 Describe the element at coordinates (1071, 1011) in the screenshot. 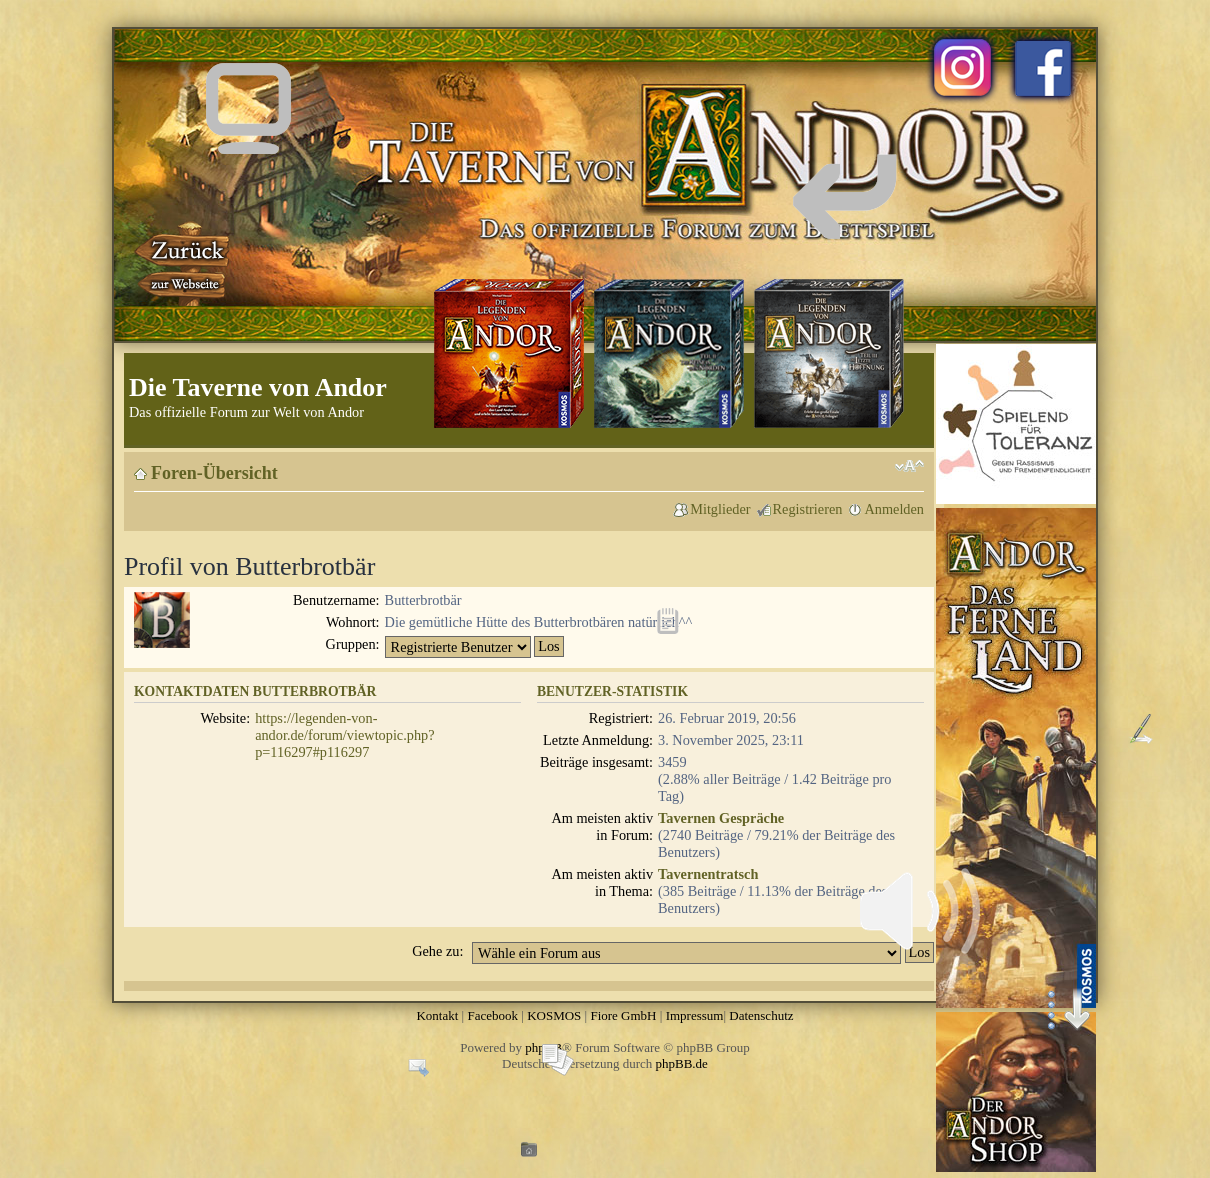

I see `sort items in ascending order` at that location.